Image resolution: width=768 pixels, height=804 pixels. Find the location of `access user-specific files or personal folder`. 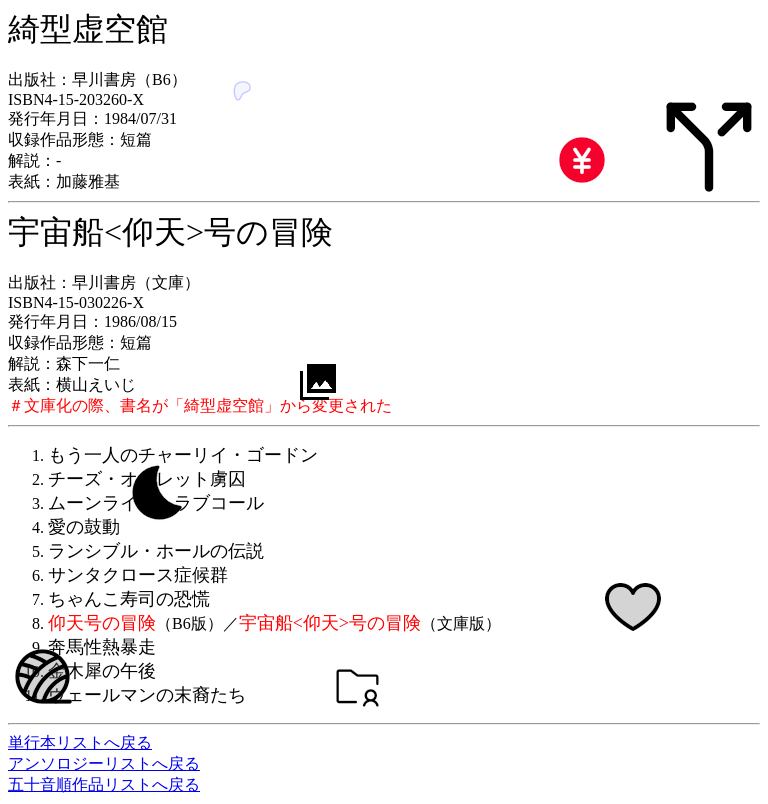

access user-specific files or personal folder is located at coordinates (357, 685).